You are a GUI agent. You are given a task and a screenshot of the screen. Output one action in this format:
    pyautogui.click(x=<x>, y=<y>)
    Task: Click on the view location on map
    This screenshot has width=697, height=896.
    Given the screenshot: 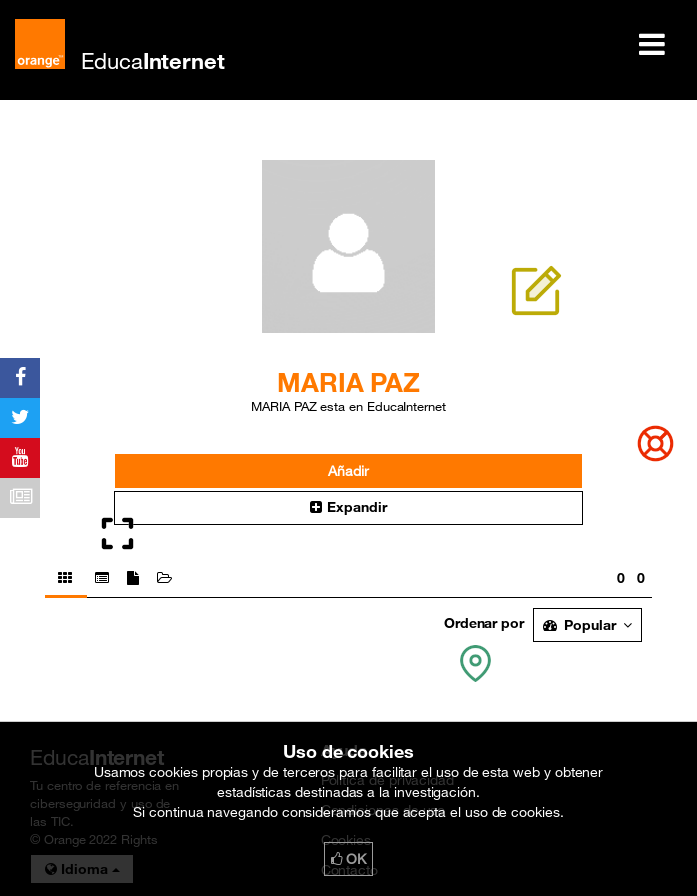 What is the action you would take?
    pyautogui.click(x=475, y=663)
    